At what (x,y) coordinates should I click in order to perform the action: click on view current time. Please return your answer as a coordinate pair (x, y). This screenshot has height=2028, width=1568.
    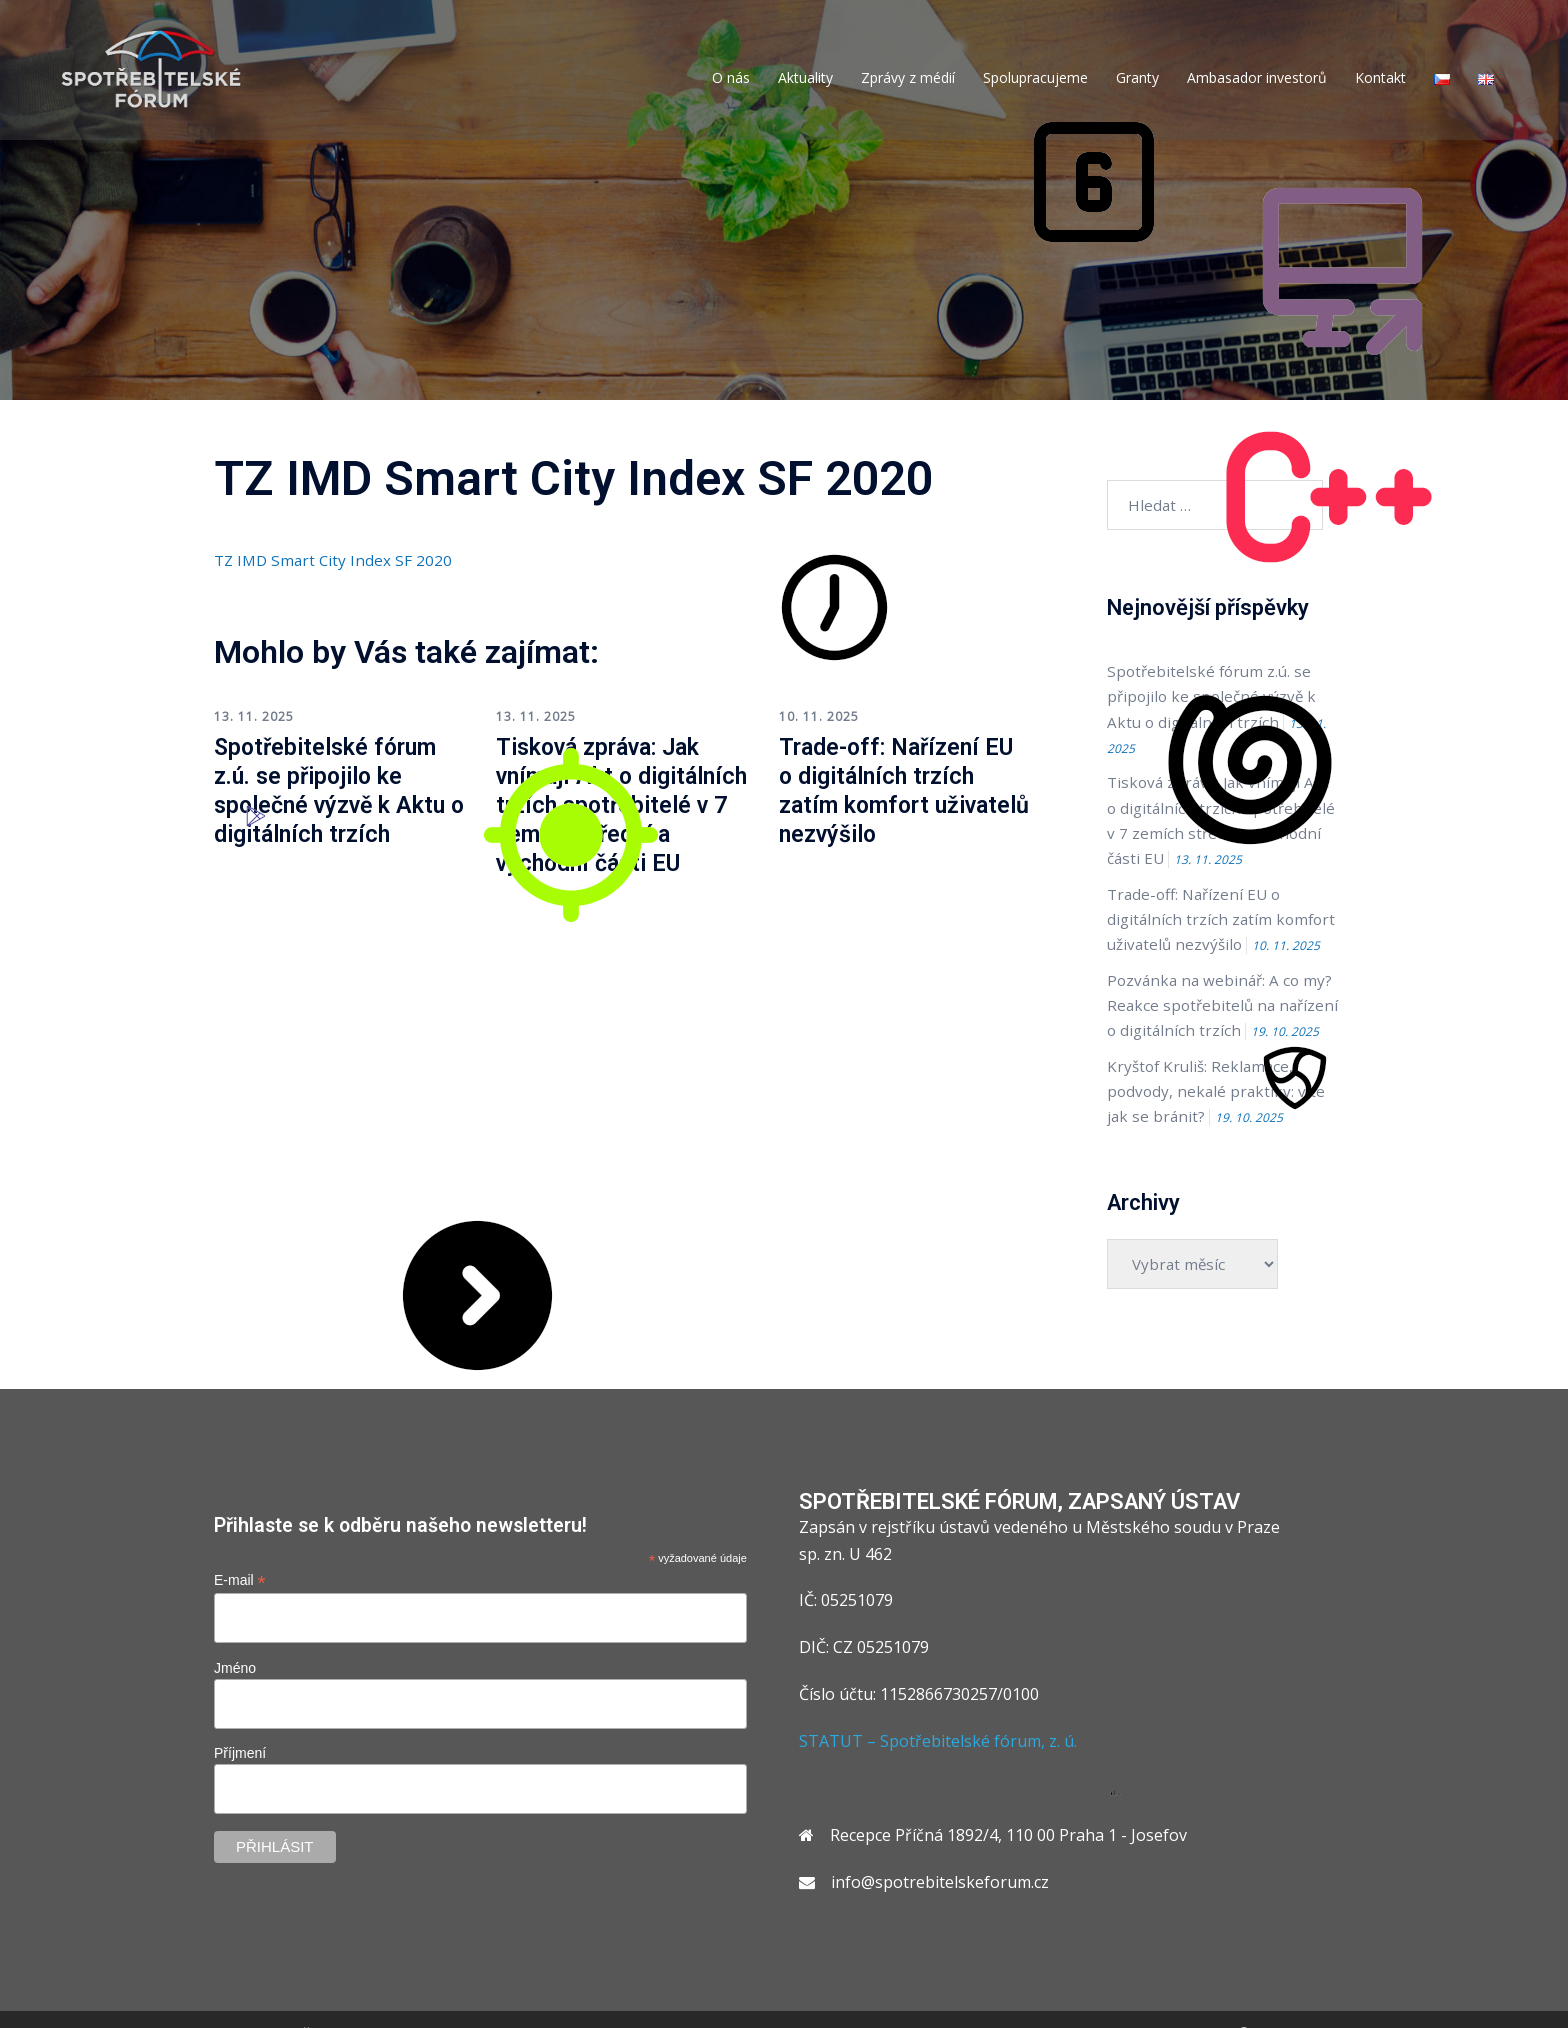
    Looking at the image, I should click on (834, 607).